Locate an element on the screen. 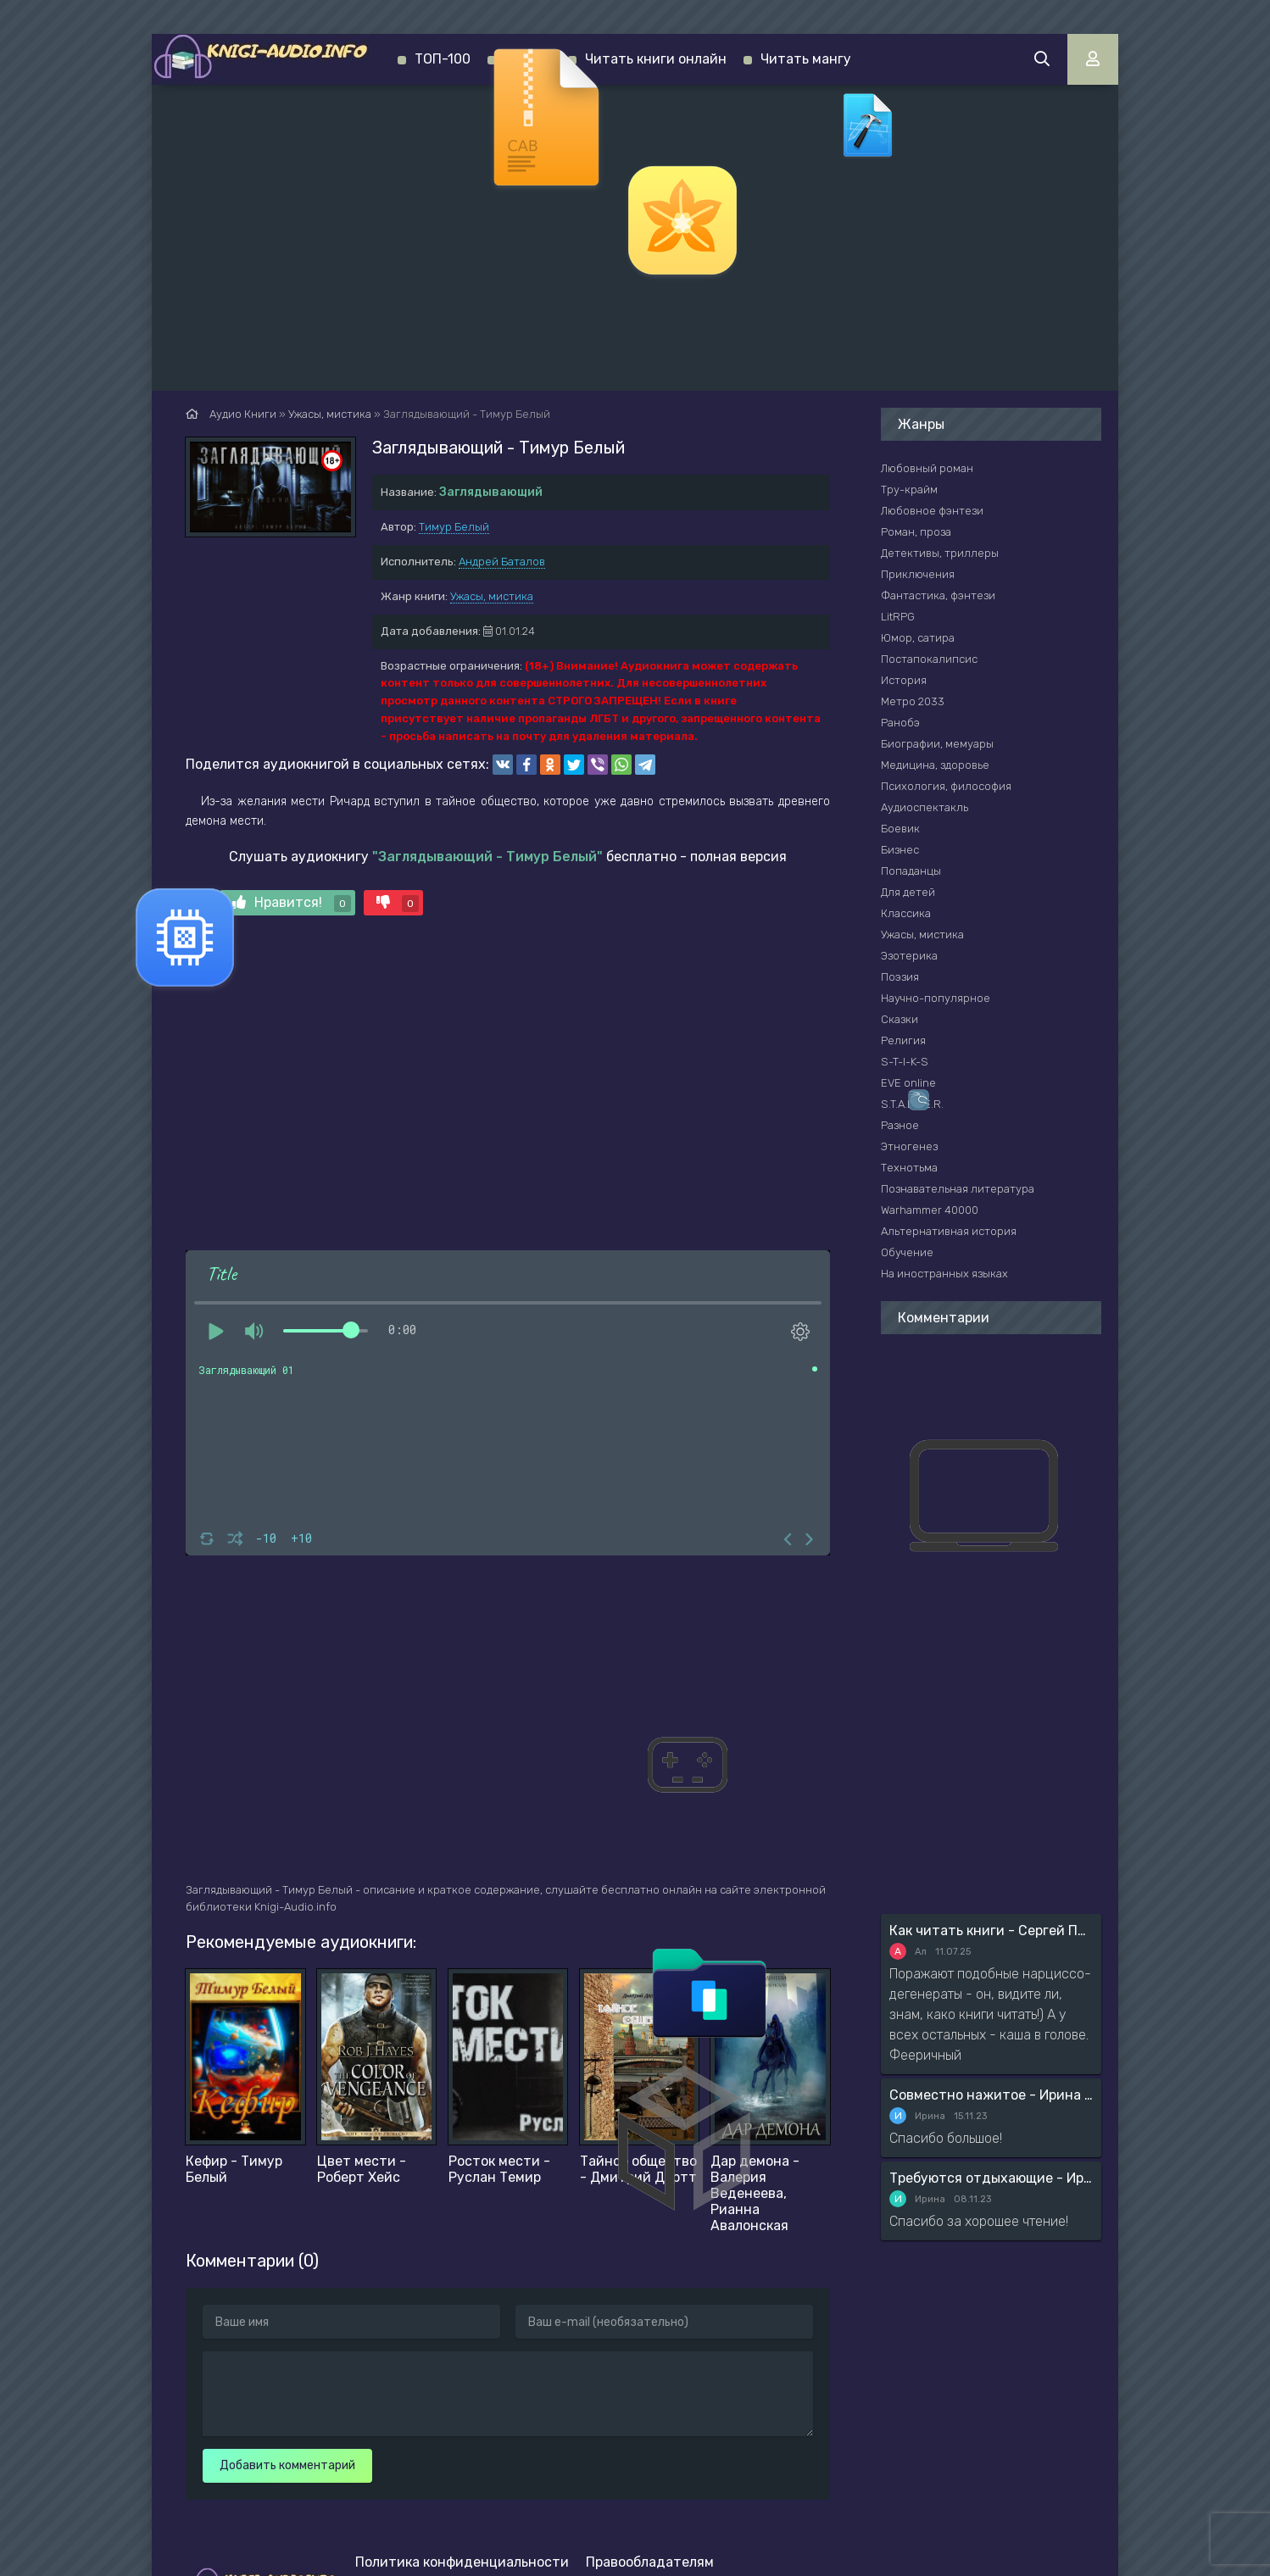 This screenshot has height=2576, width=1270. launch kali linux application is located at coordinates (918, 1099).